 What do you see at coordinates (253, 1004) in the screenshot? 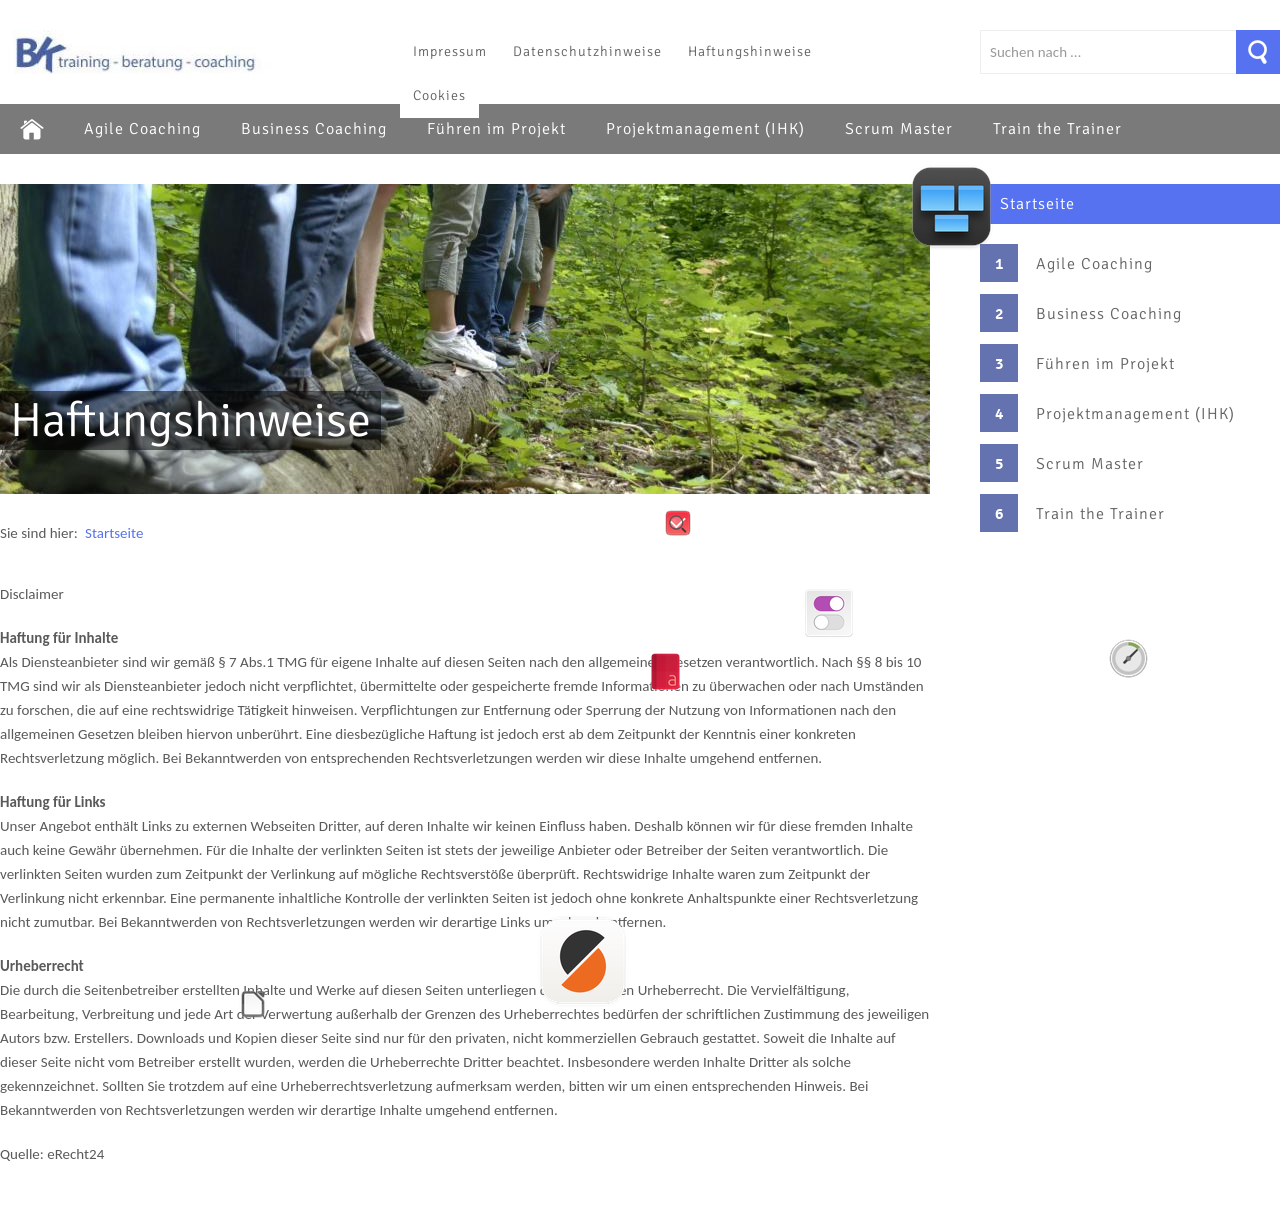
I see `open libreoffice start center` at bounding box center [253, 1004].